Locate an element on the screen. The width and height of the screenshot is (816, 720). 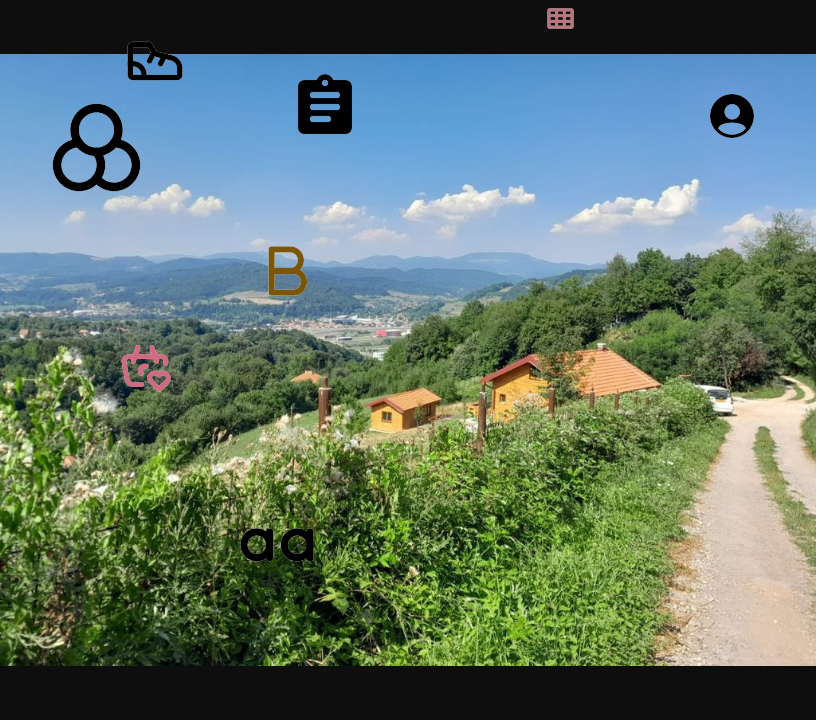
add item to favorites or wishlist is located at coordinates (145, 366).